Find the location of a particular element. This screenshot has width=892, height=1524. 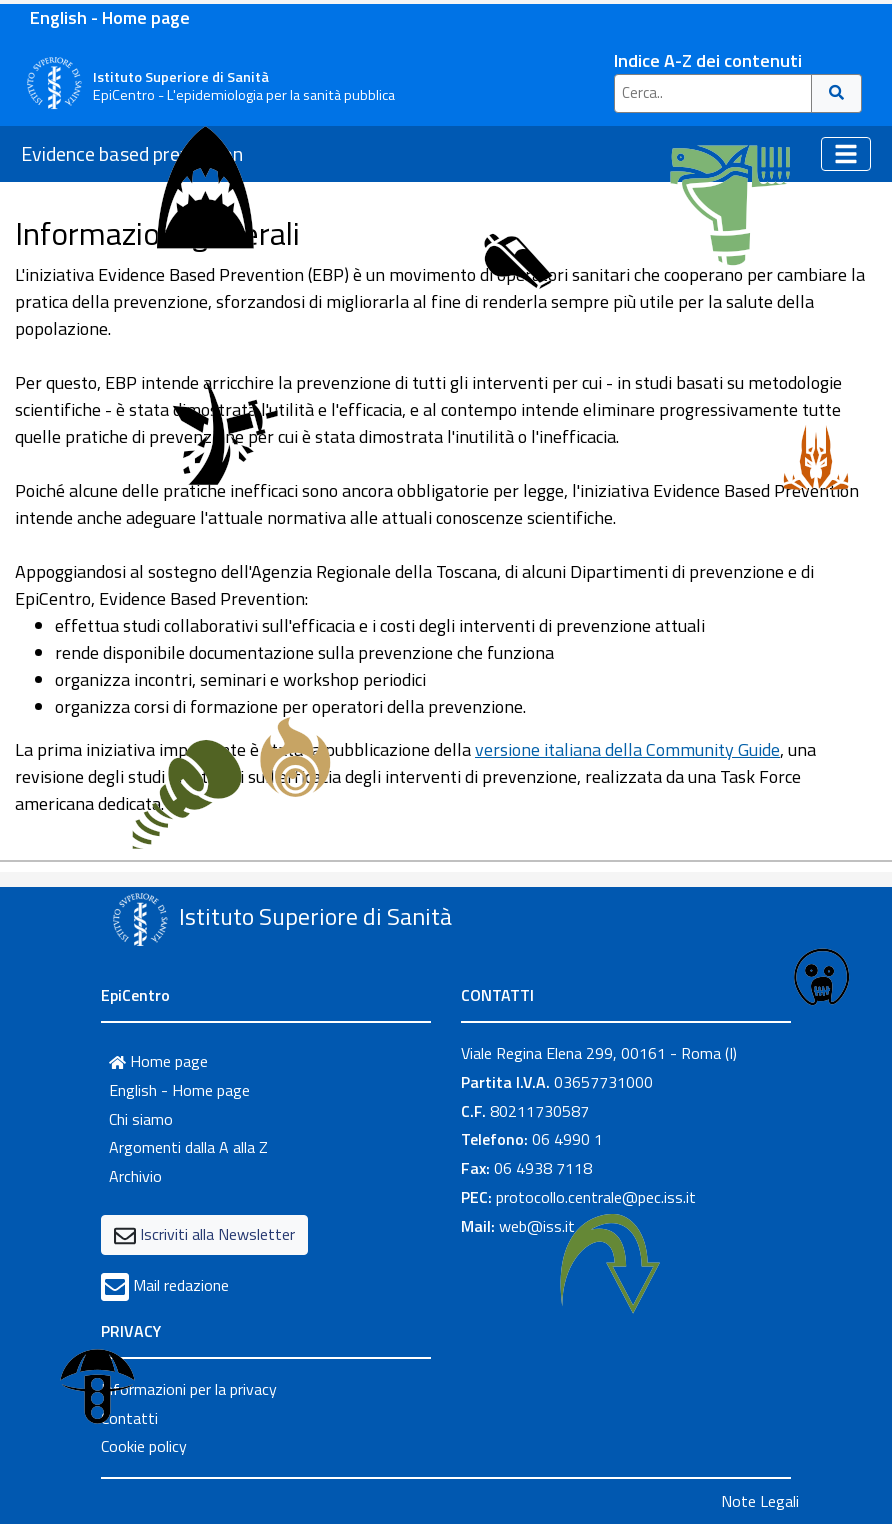

indicates a broken or damaged weapon is located at coordinates (225, 432).